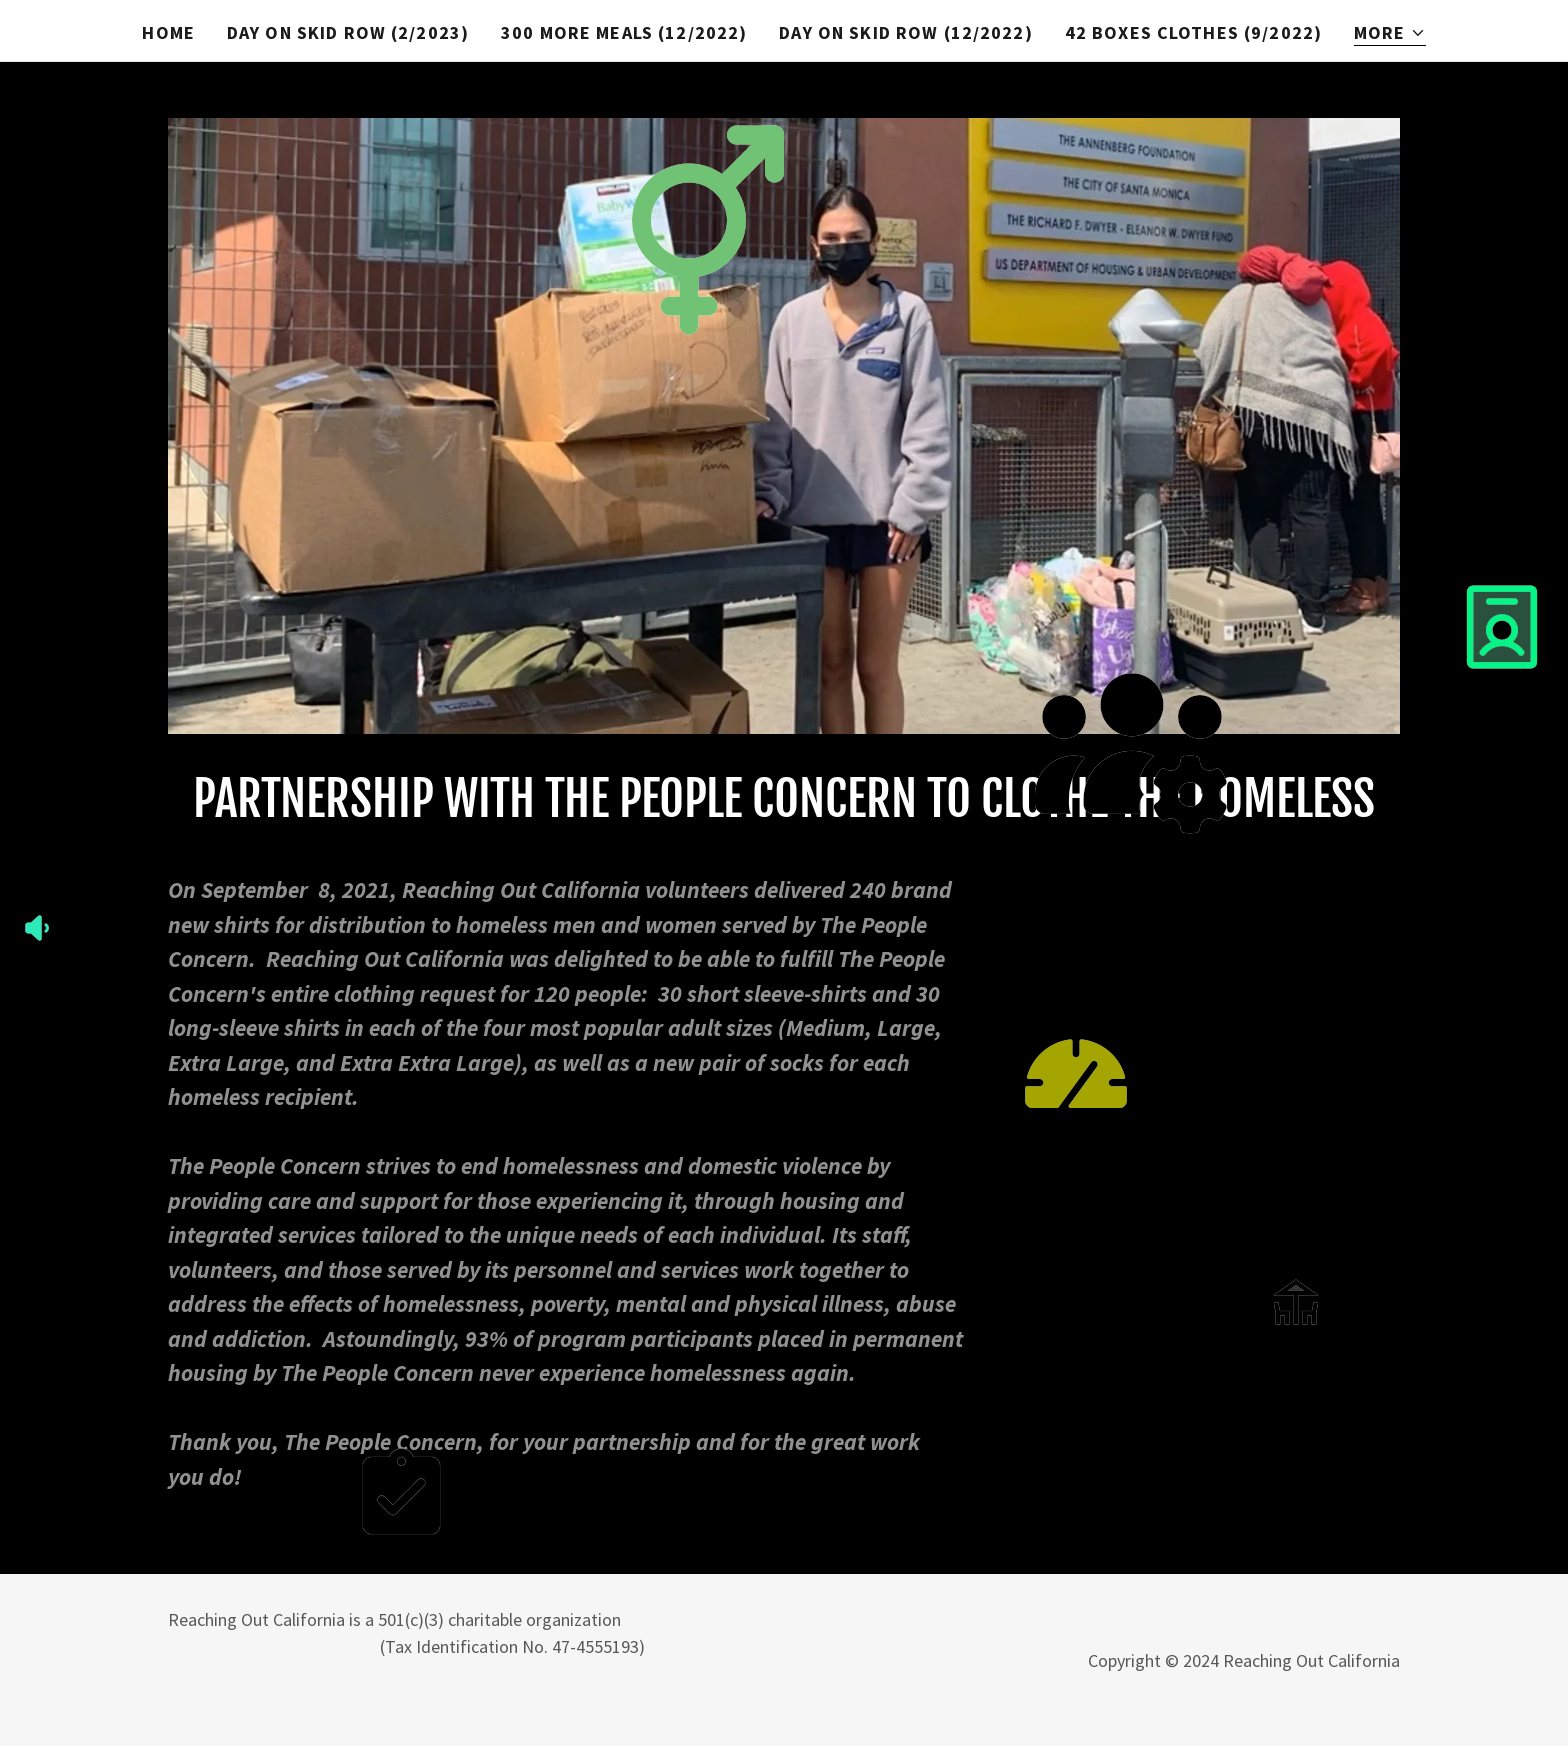 The width and height of the screenshot is (1568, 1746). I want to click on access outdoor deck or patio settings, so click(1296, 1302).